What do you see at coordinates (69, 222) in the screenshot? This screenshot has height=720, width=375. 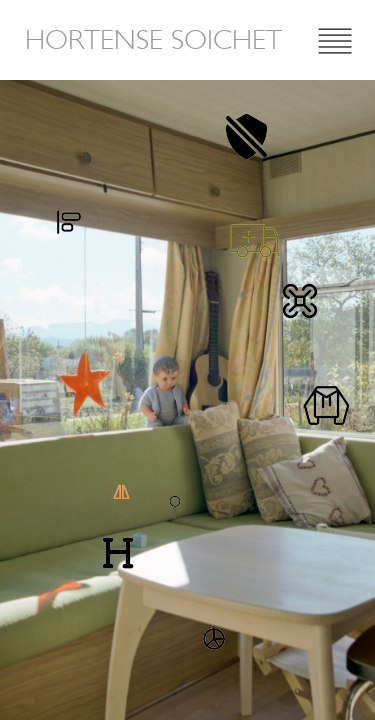 I see `align items to the start vertically` at bounding box center [69, 222].